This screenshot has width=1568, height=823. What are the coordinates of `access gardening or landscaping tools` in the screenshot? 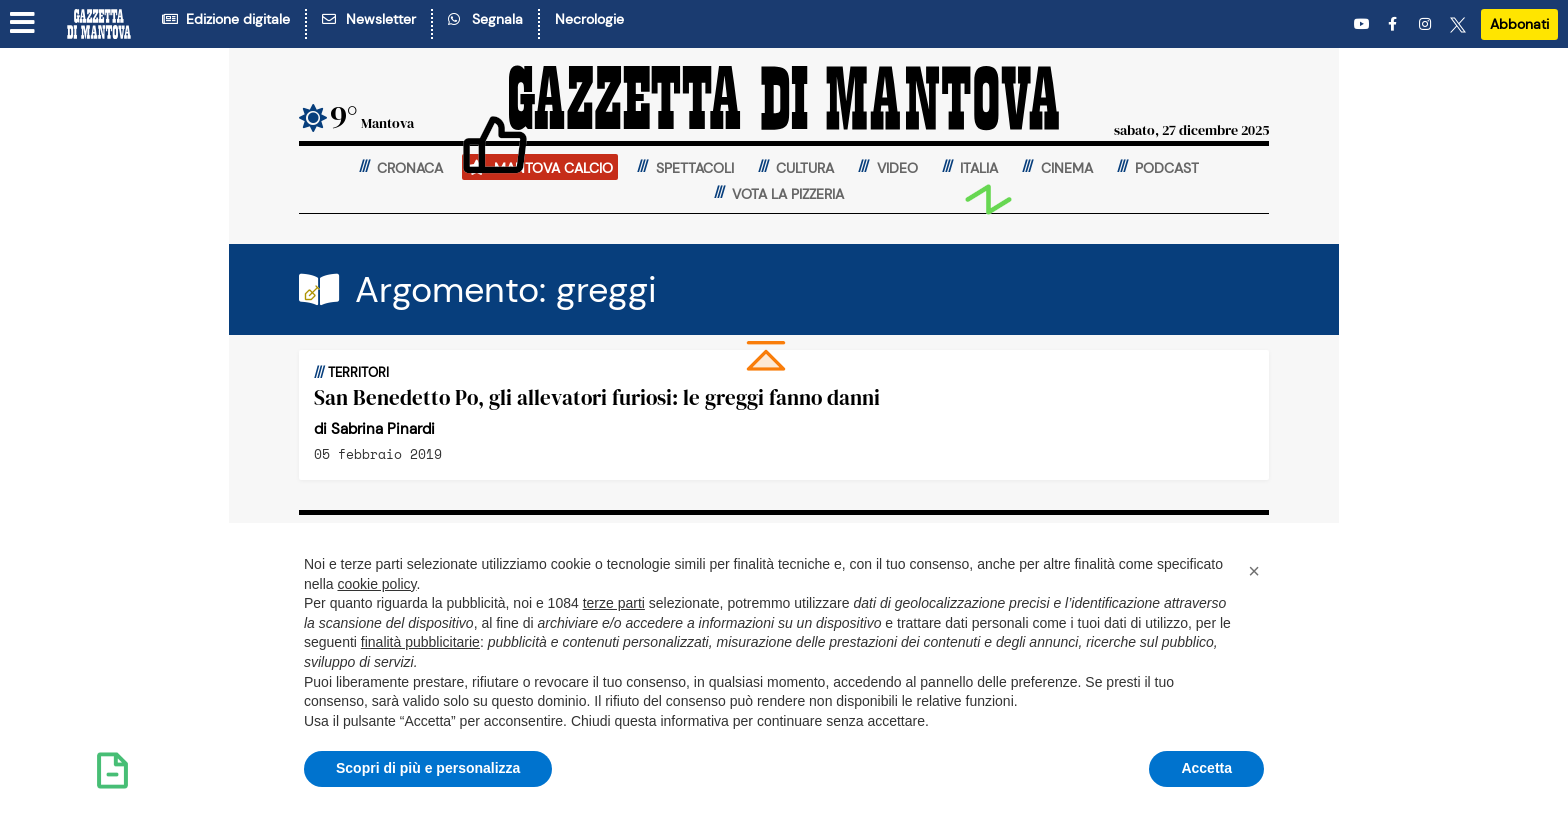 It's located at (312, 293).